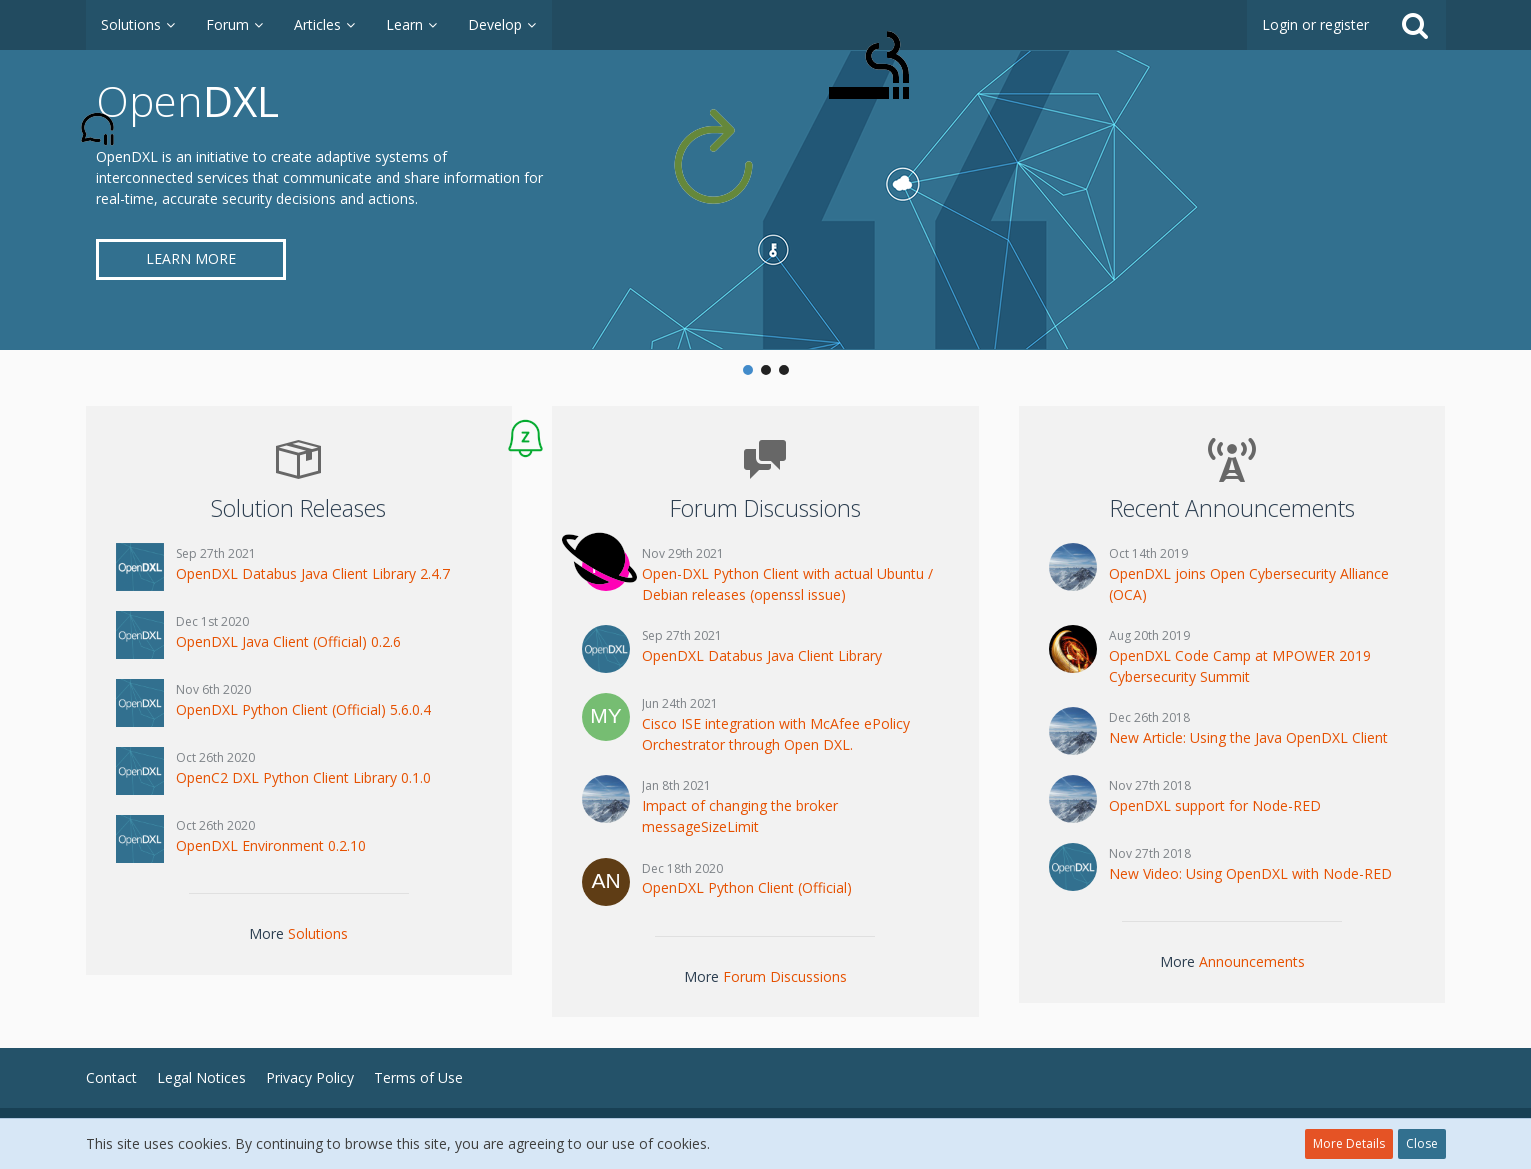 The width and height of the screenshot is (1531, 1169). What do you see at coordinates (599, 558) in the screenshot?
I see `explore global or worldwide content` at bounding box center [599, 558].